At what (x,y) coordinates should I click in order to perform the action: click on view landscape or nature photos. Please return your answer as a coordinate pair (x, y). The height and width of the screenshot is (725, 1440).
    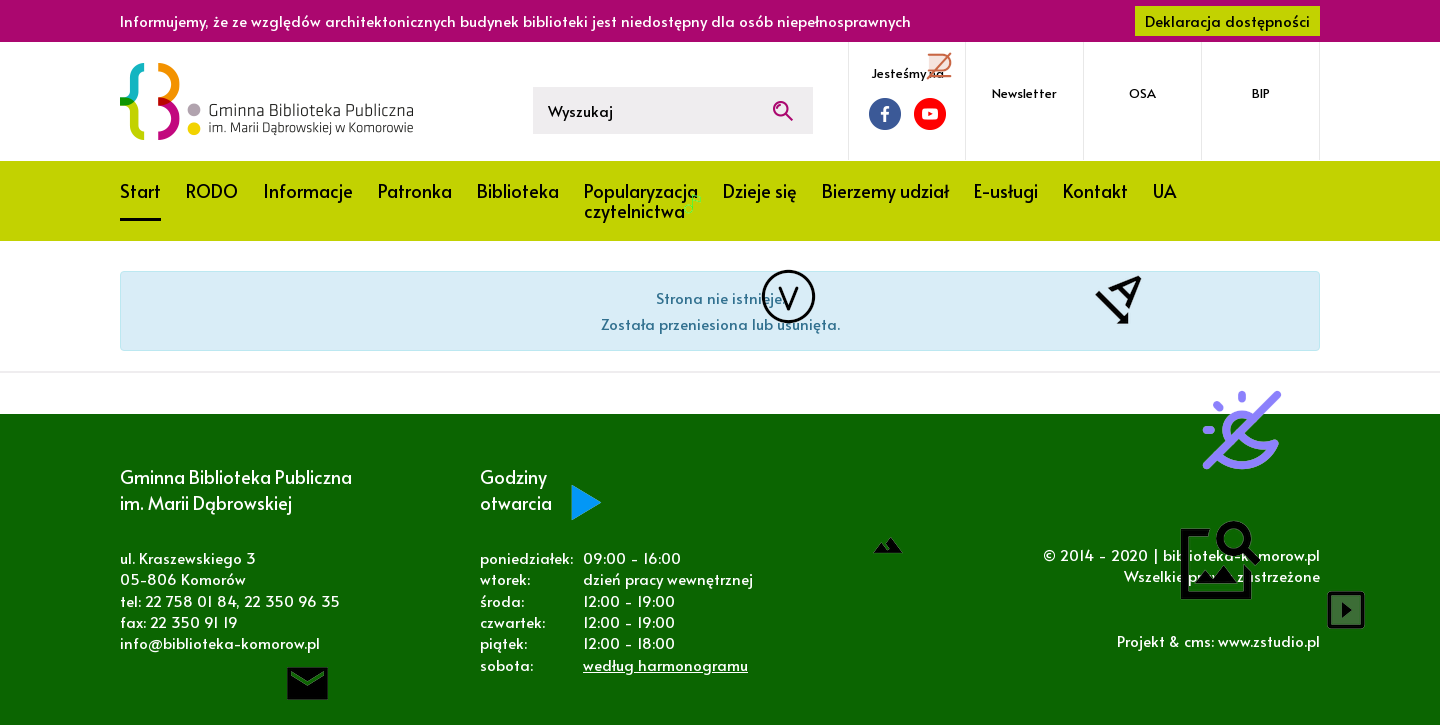
    Looking at the image, I should click on (888, 545).